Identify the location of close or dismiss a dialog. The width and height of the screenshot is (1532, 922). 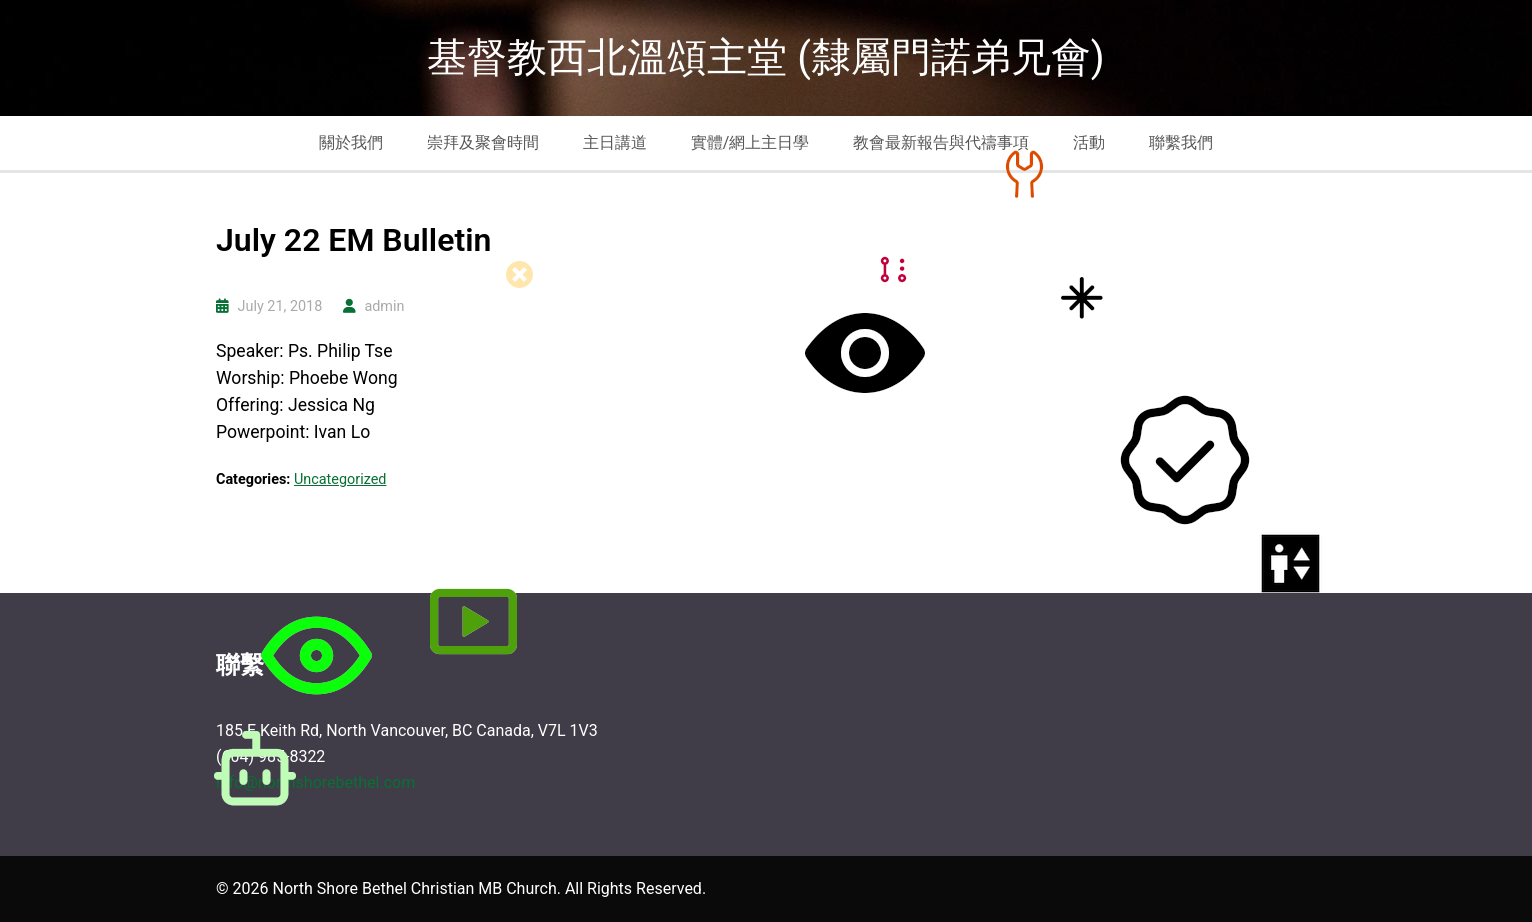
(519, 274).